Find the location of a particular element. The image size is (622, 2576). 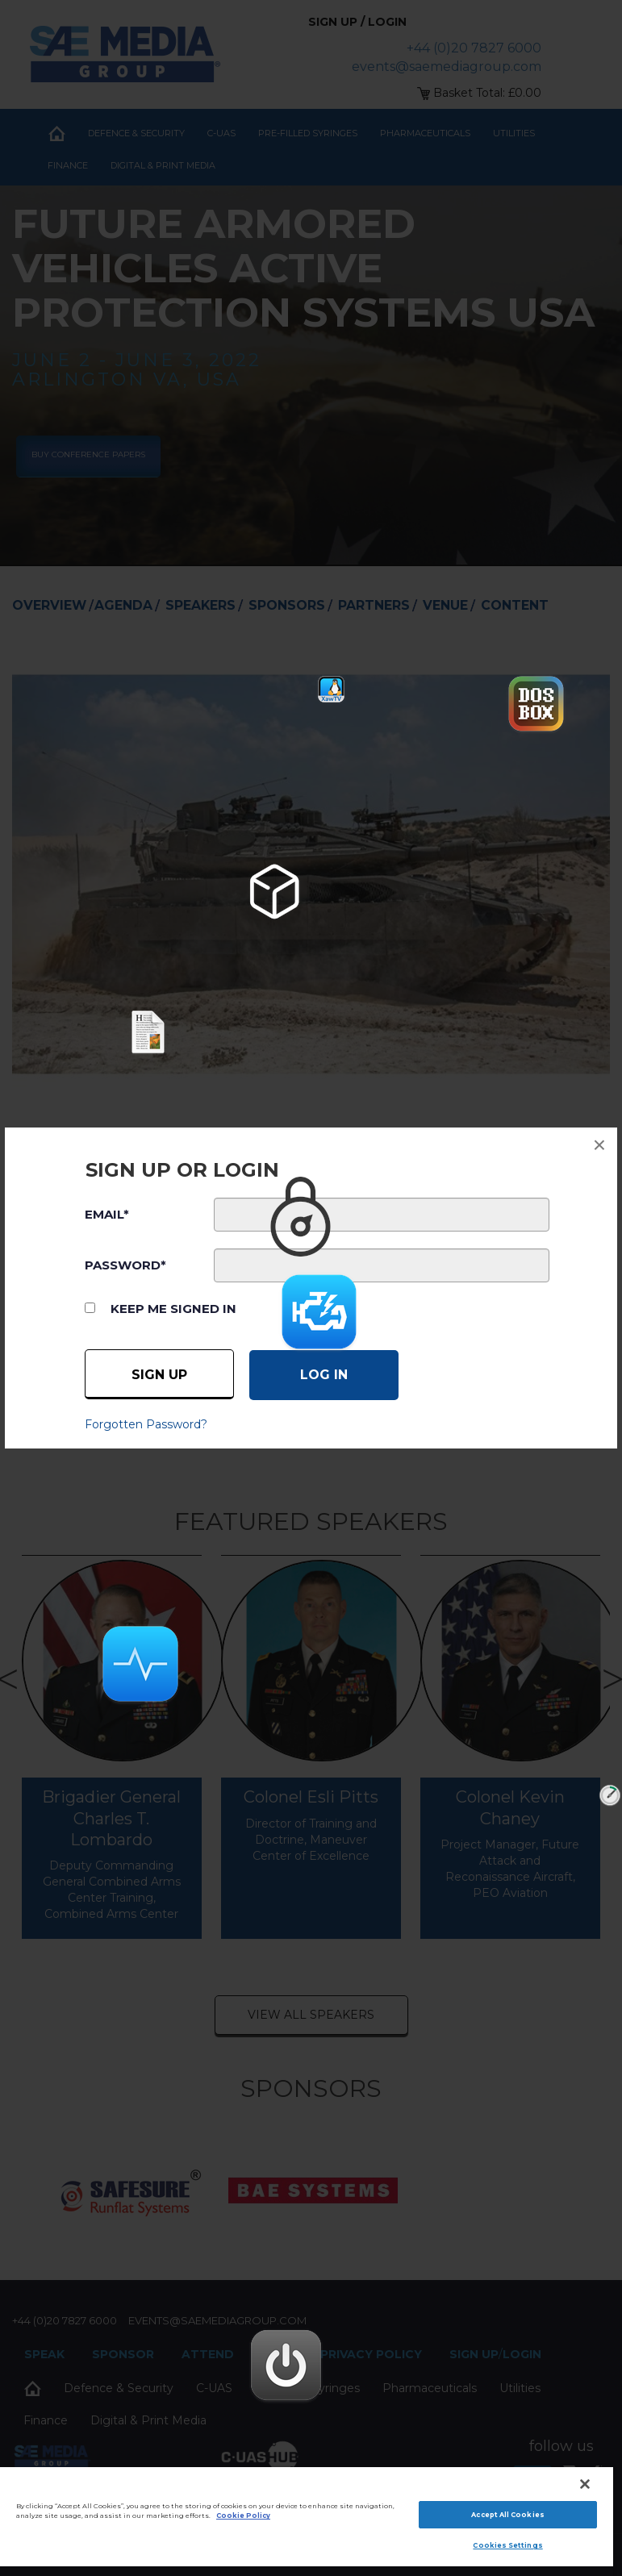

open 3D Viewer app is located at coordinates (274, 891).